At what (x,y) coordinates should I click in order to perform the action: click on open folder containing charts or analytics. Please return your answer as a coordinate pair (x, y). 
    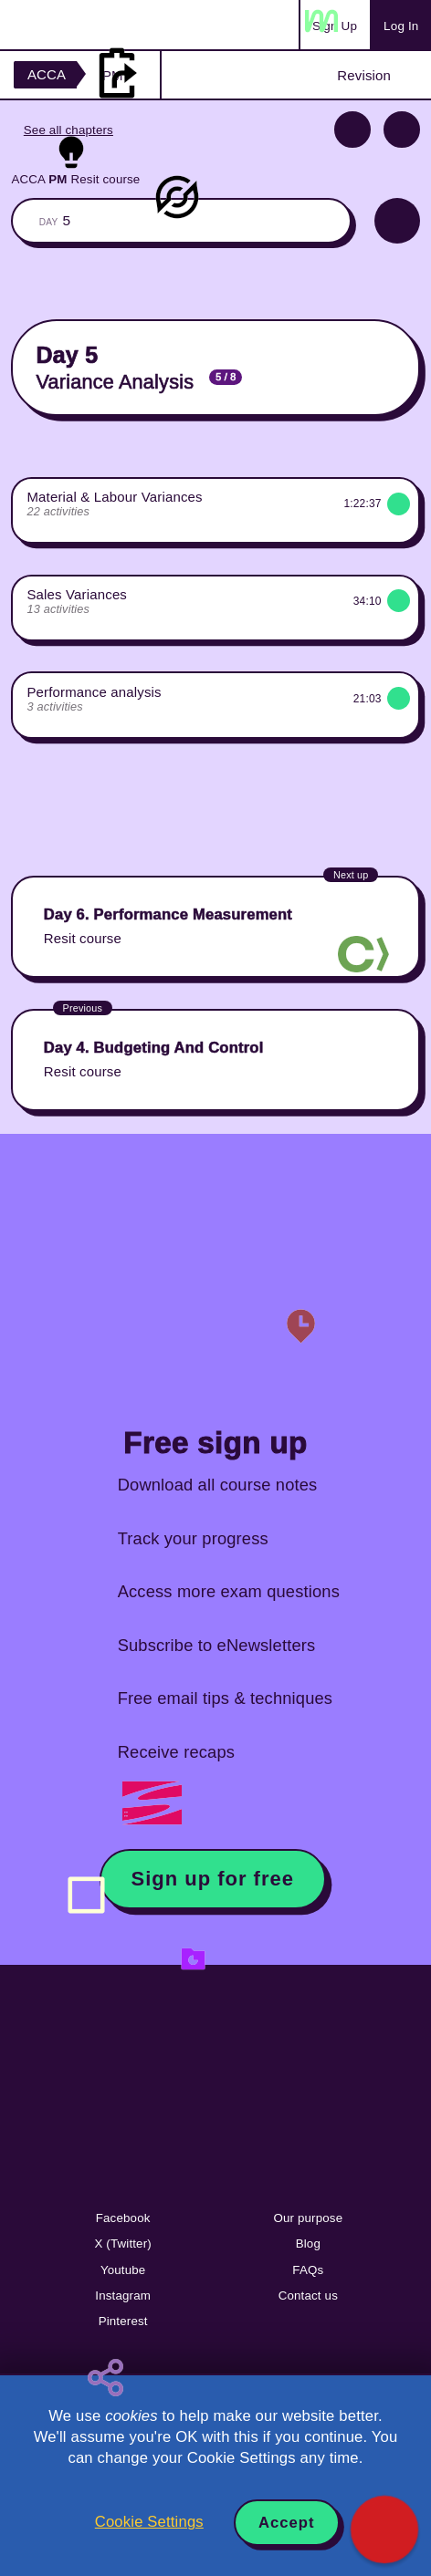
    Looking at the image, I should click on (193, 1958).